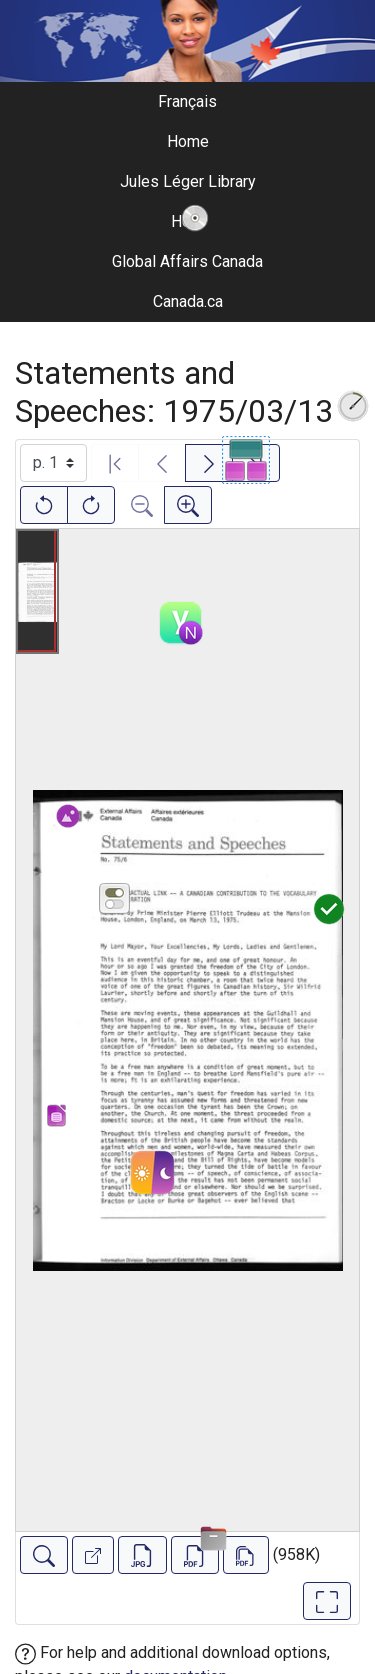 The height and width of the screenshot is (1674, 375). What do you see at coordinates (56, 1115) in the screenshot?
I see `open LibreOffice Base database application` at bounding box center [56, 1115].